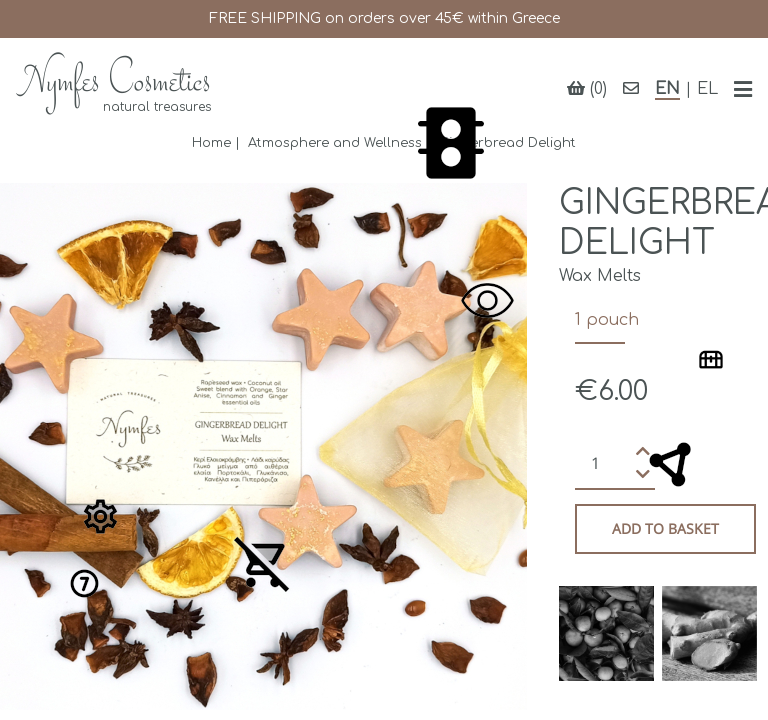 This screenshot has width=768, height=720. I want to click on access stored rewards or collectibles, so click(711, 360).